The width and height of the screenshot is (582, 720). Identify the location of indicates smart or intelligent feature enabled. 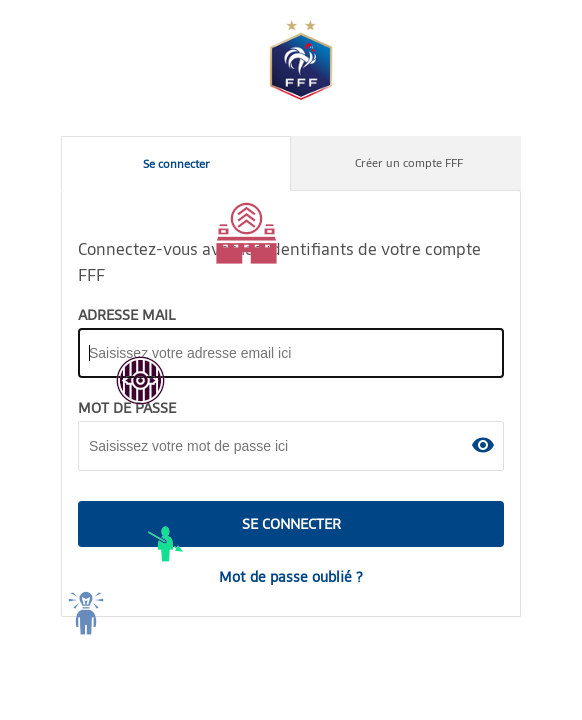
(86, 613).